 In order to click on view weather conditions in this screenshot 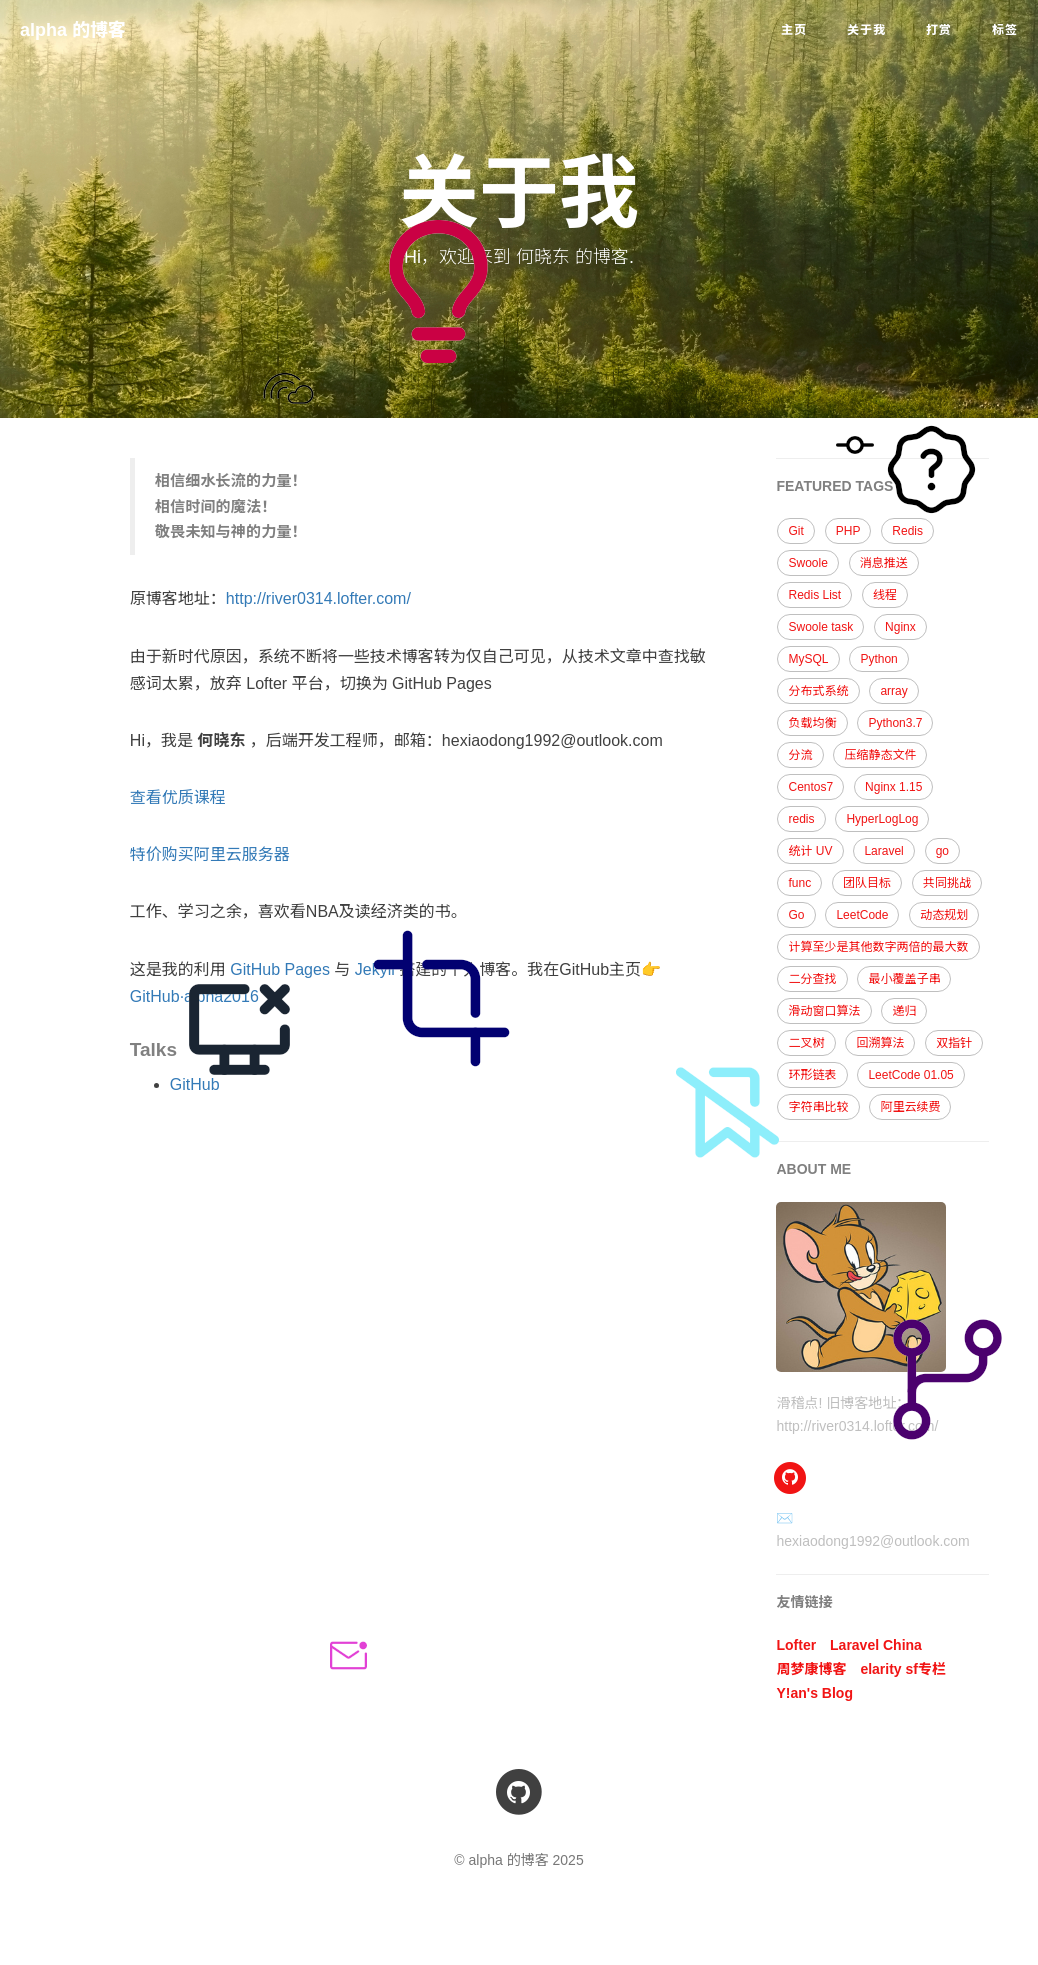, I will do `click(288, 387)`.